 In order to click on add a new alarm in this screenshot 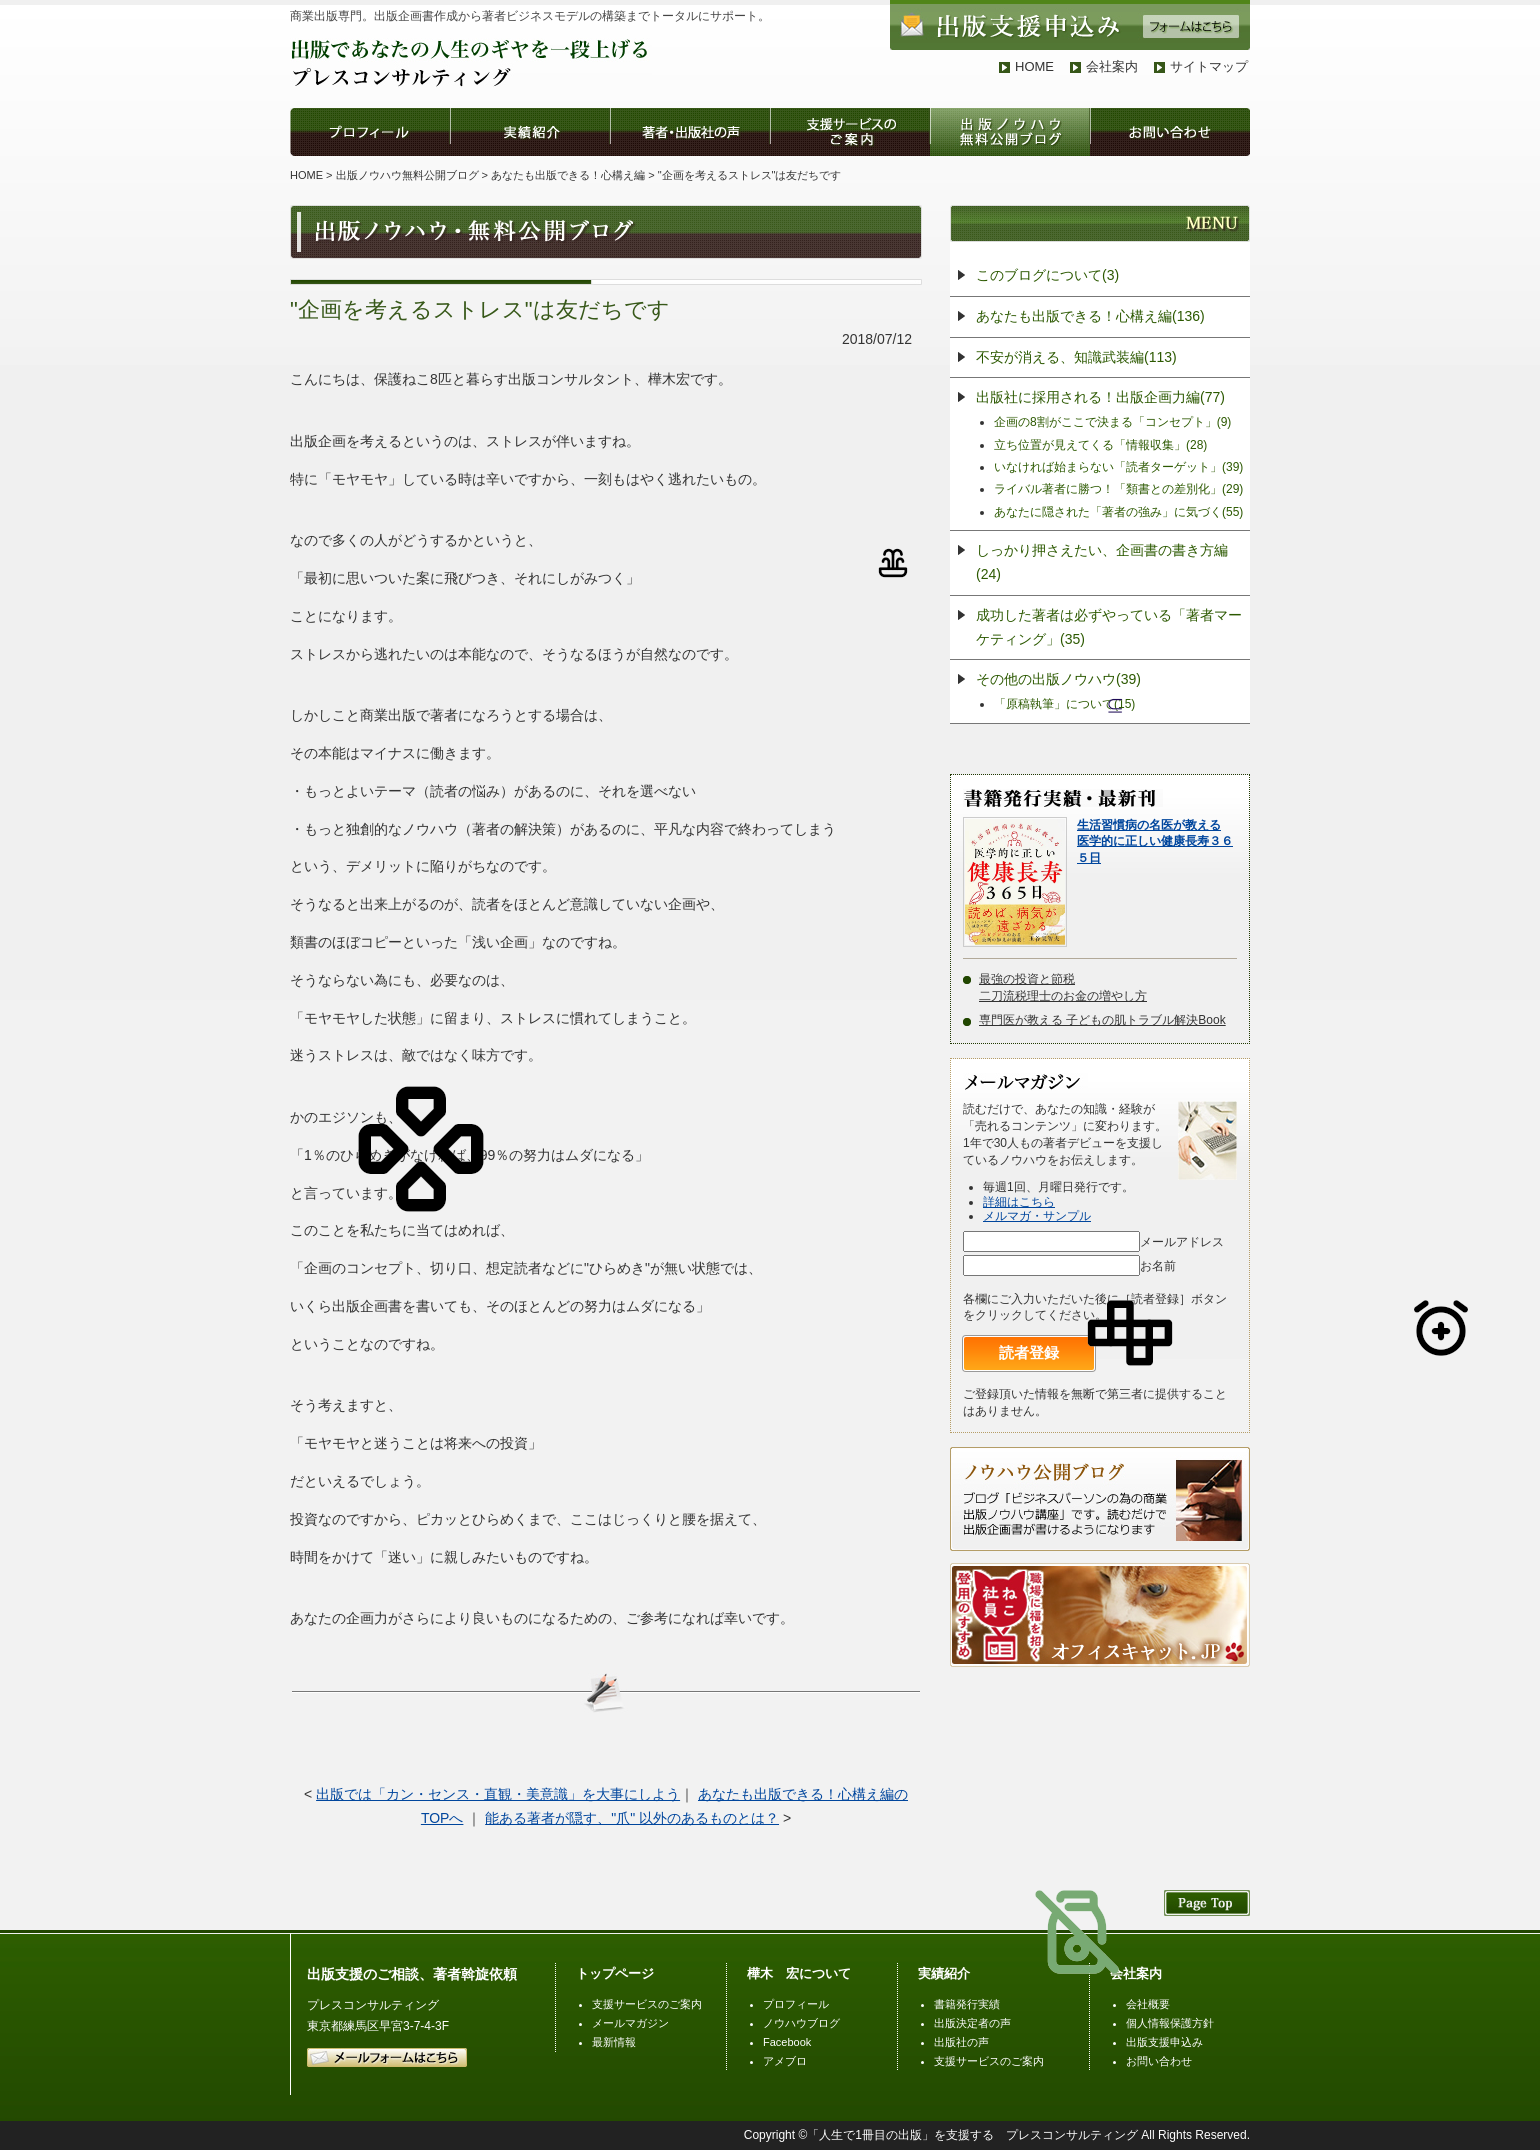, I will do `click(1441, 1328)`.